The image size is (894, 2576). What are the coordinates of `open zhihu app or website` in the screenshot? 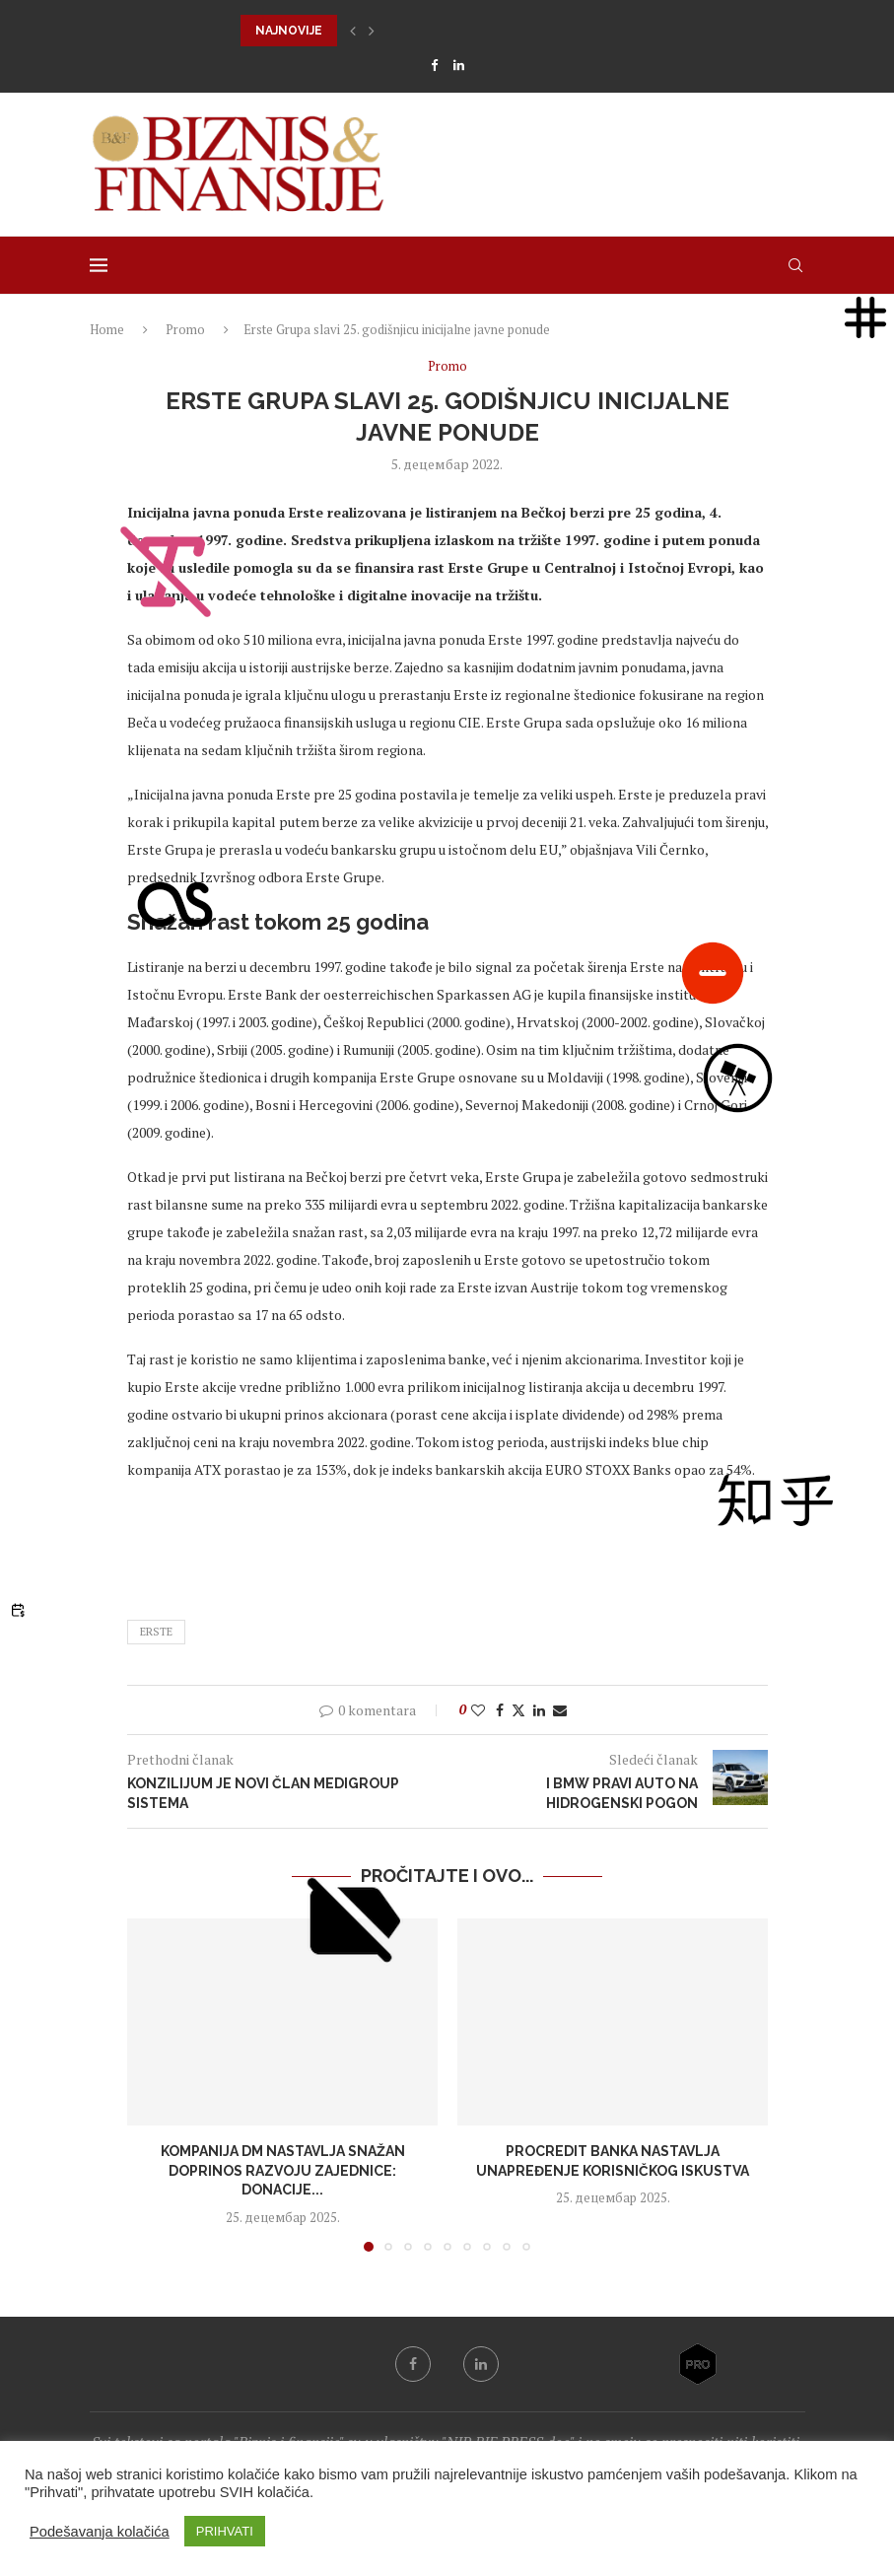 It's located at (775, 1499).